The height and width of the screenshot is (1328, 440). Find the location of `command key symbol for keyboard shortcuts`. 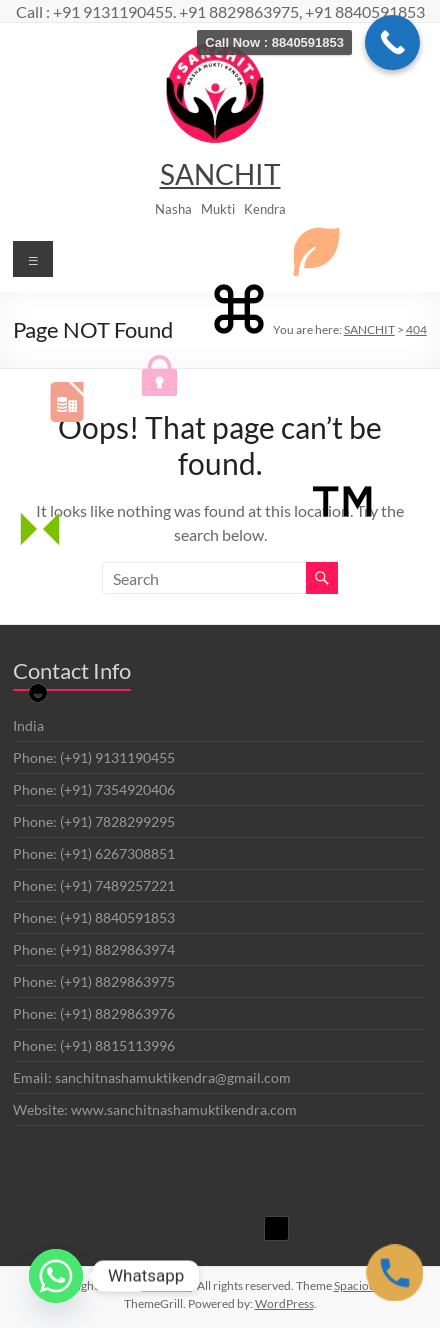

command key symbol for keyboard shortcuts is located at coordinates (239, 309).